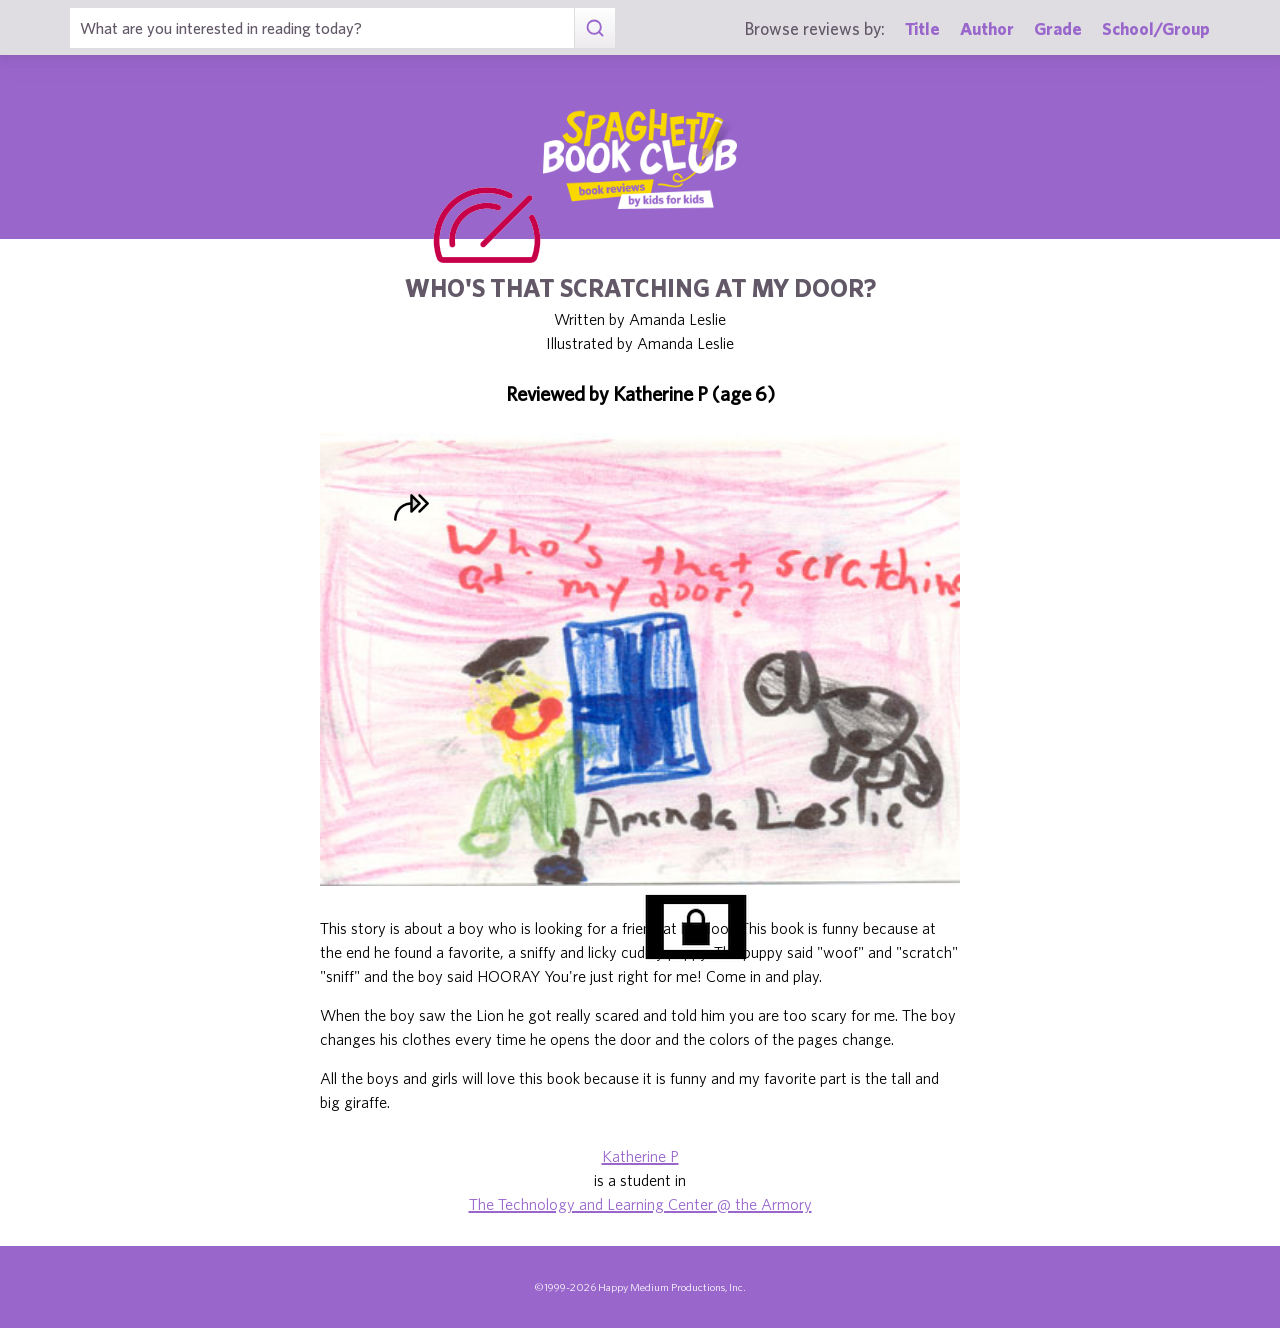 This screenshot has height=1328, width=1280. What do you see at coordinates (411, 507) in the screenshot?
I see `forward message or content multiple times` at bounding box center [411, 507].